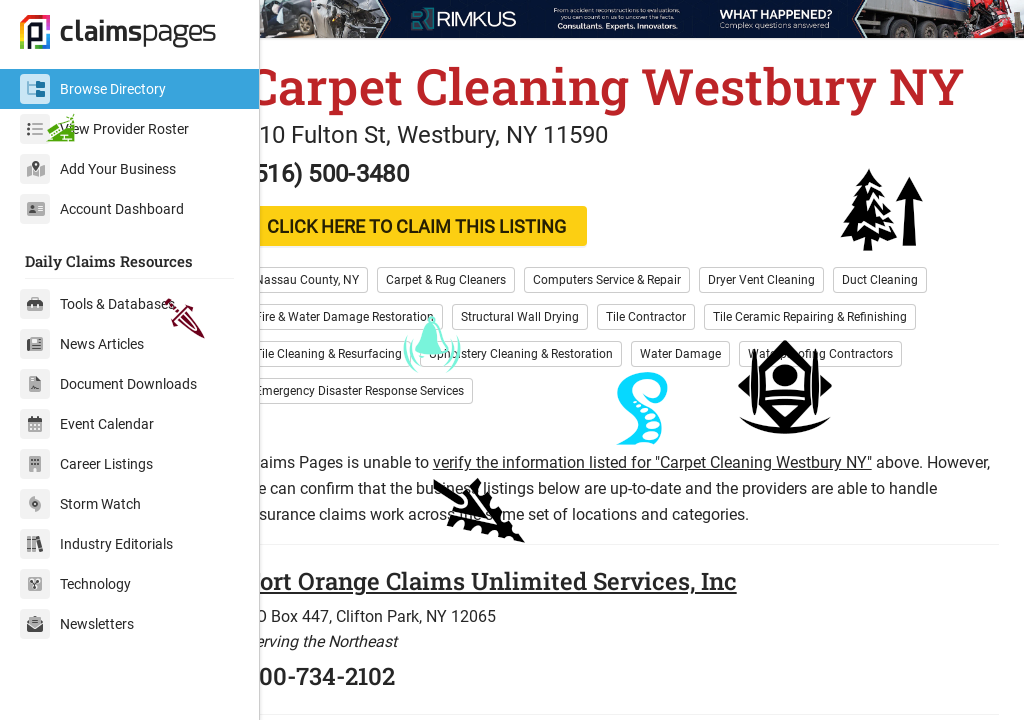 This screenshot has height=720, width=1024. What do you see at coordinates (881, 209) in the screenshot?
I see `track your forest or tree growth progress` at bounding box center [881, 209].